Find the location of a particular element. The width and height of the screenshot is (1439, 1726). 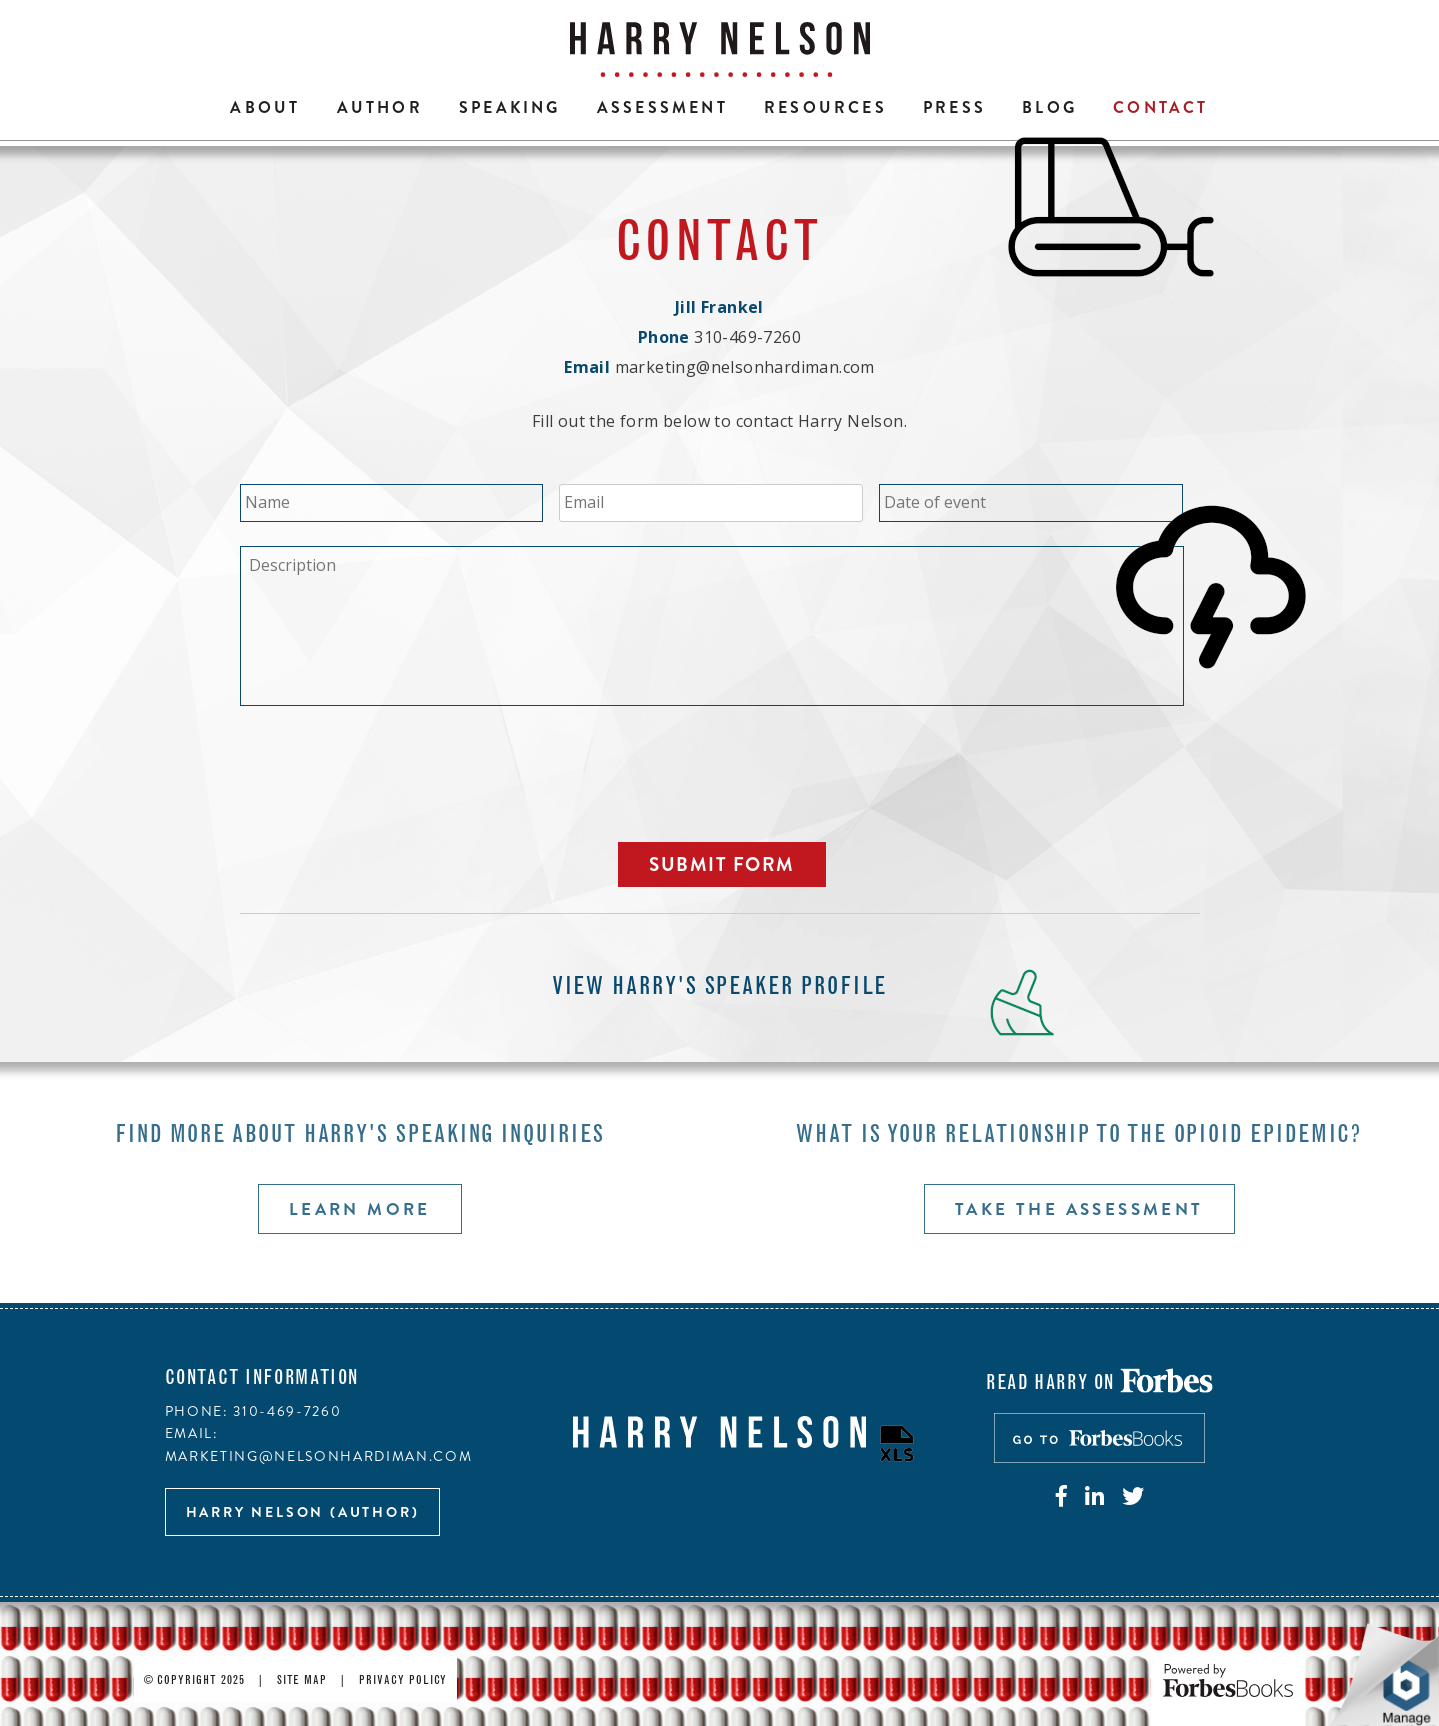

open an Excel spreadsheet file is located at coordinates (897, 1445).